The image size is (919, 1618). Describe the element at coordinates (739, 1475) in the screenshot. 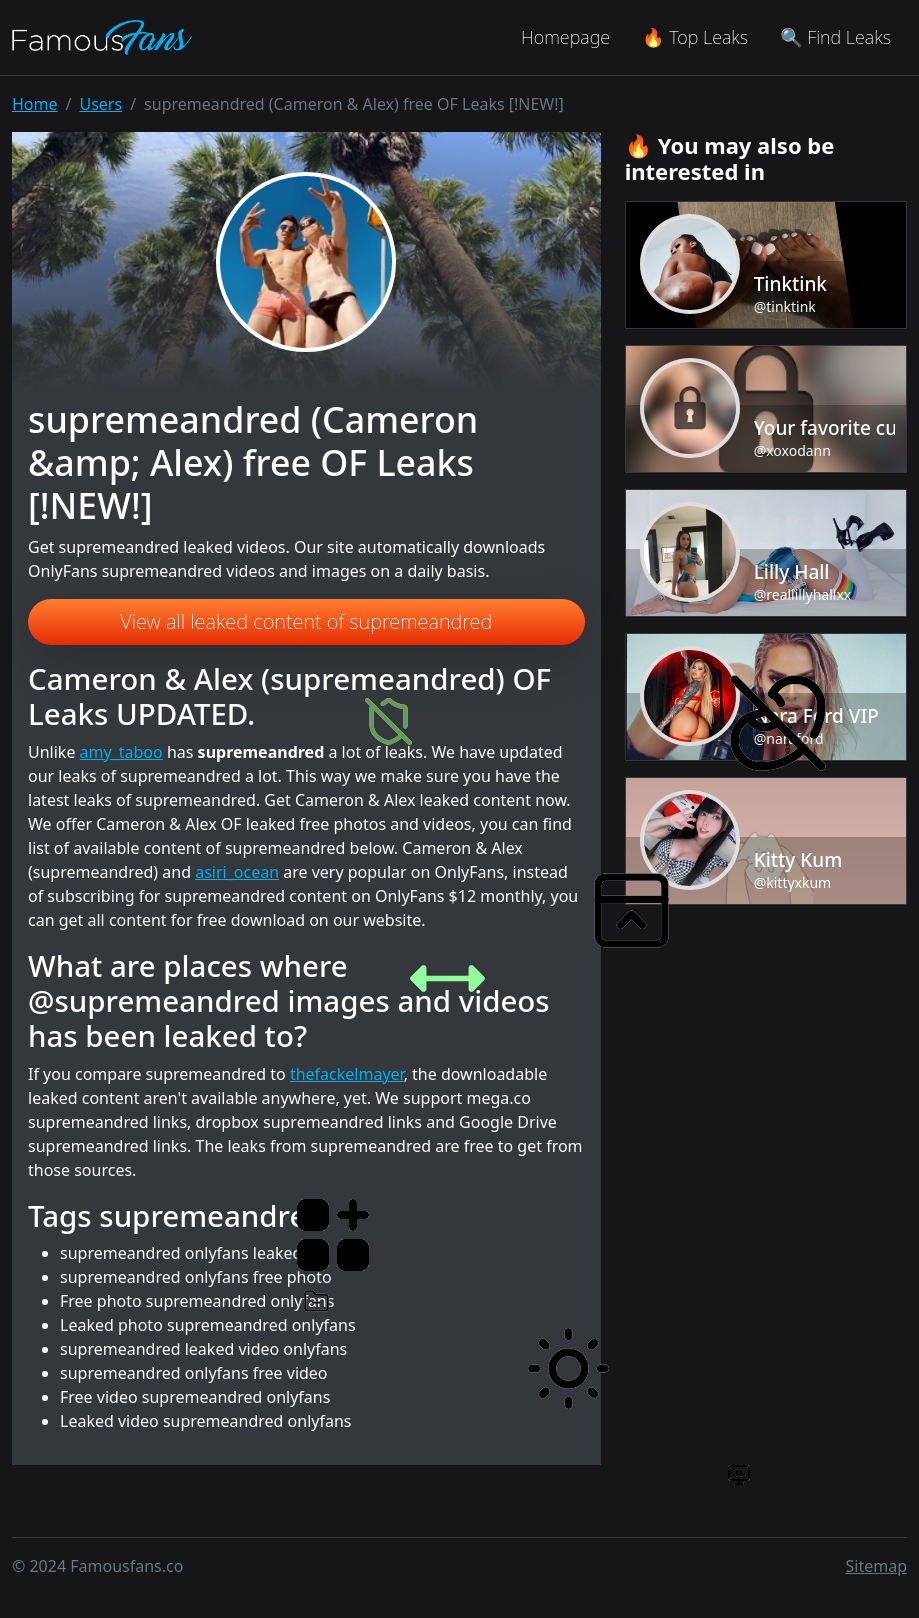

I see `pause media playback on monitor` at that location.